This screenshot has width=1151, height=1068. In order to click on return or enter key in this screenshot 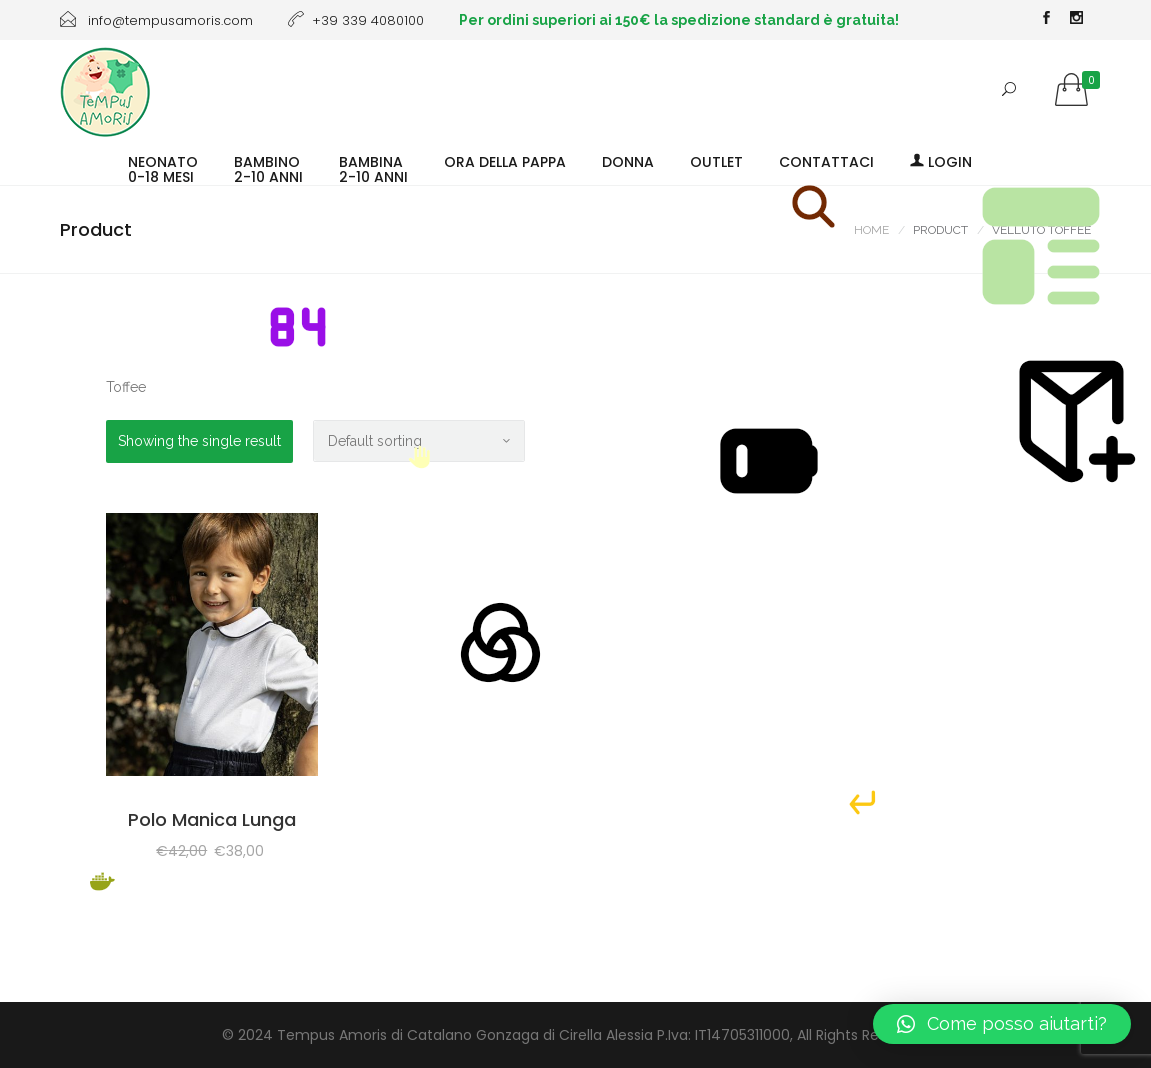, I will do `click(861, 802)`.